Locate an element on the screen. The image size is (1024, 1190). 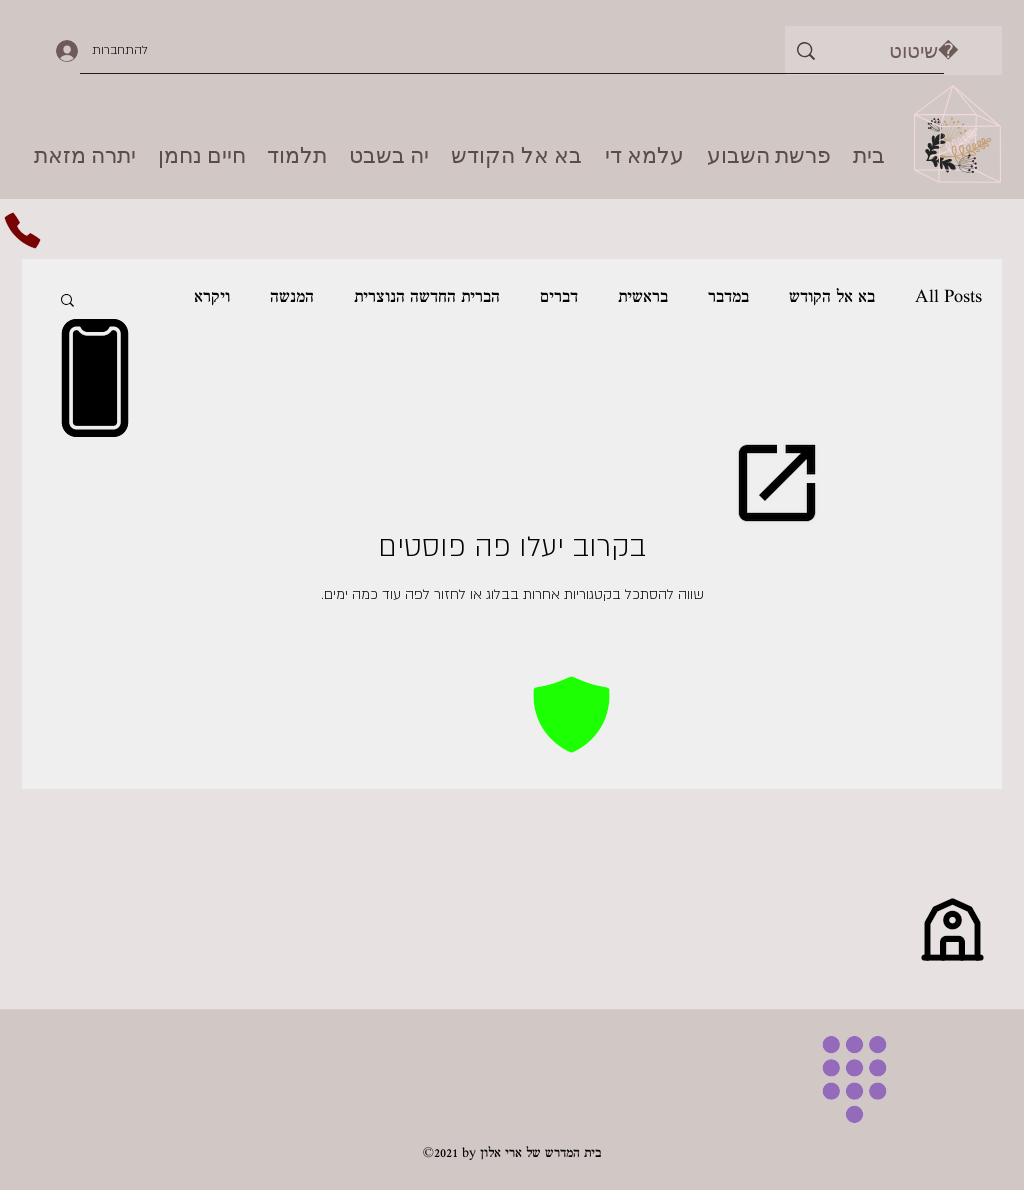
switch to mobile view is located at coordinates (95, 378).